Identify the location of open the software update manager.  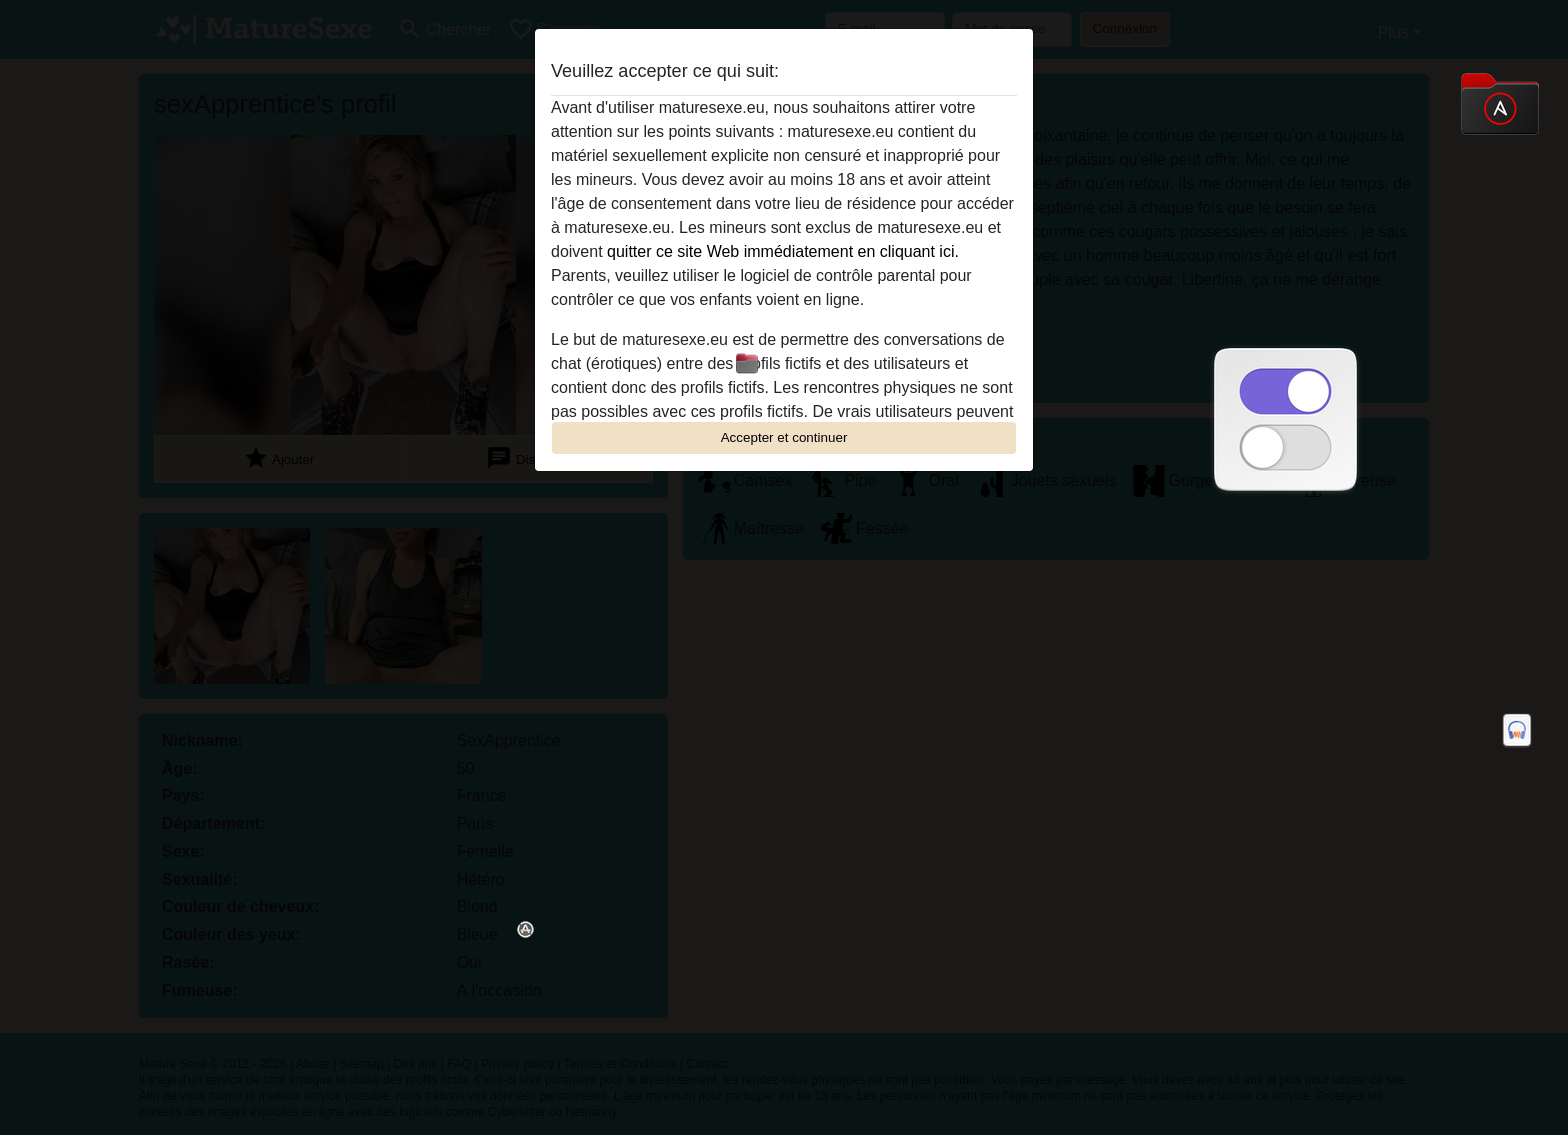
(525, 929).